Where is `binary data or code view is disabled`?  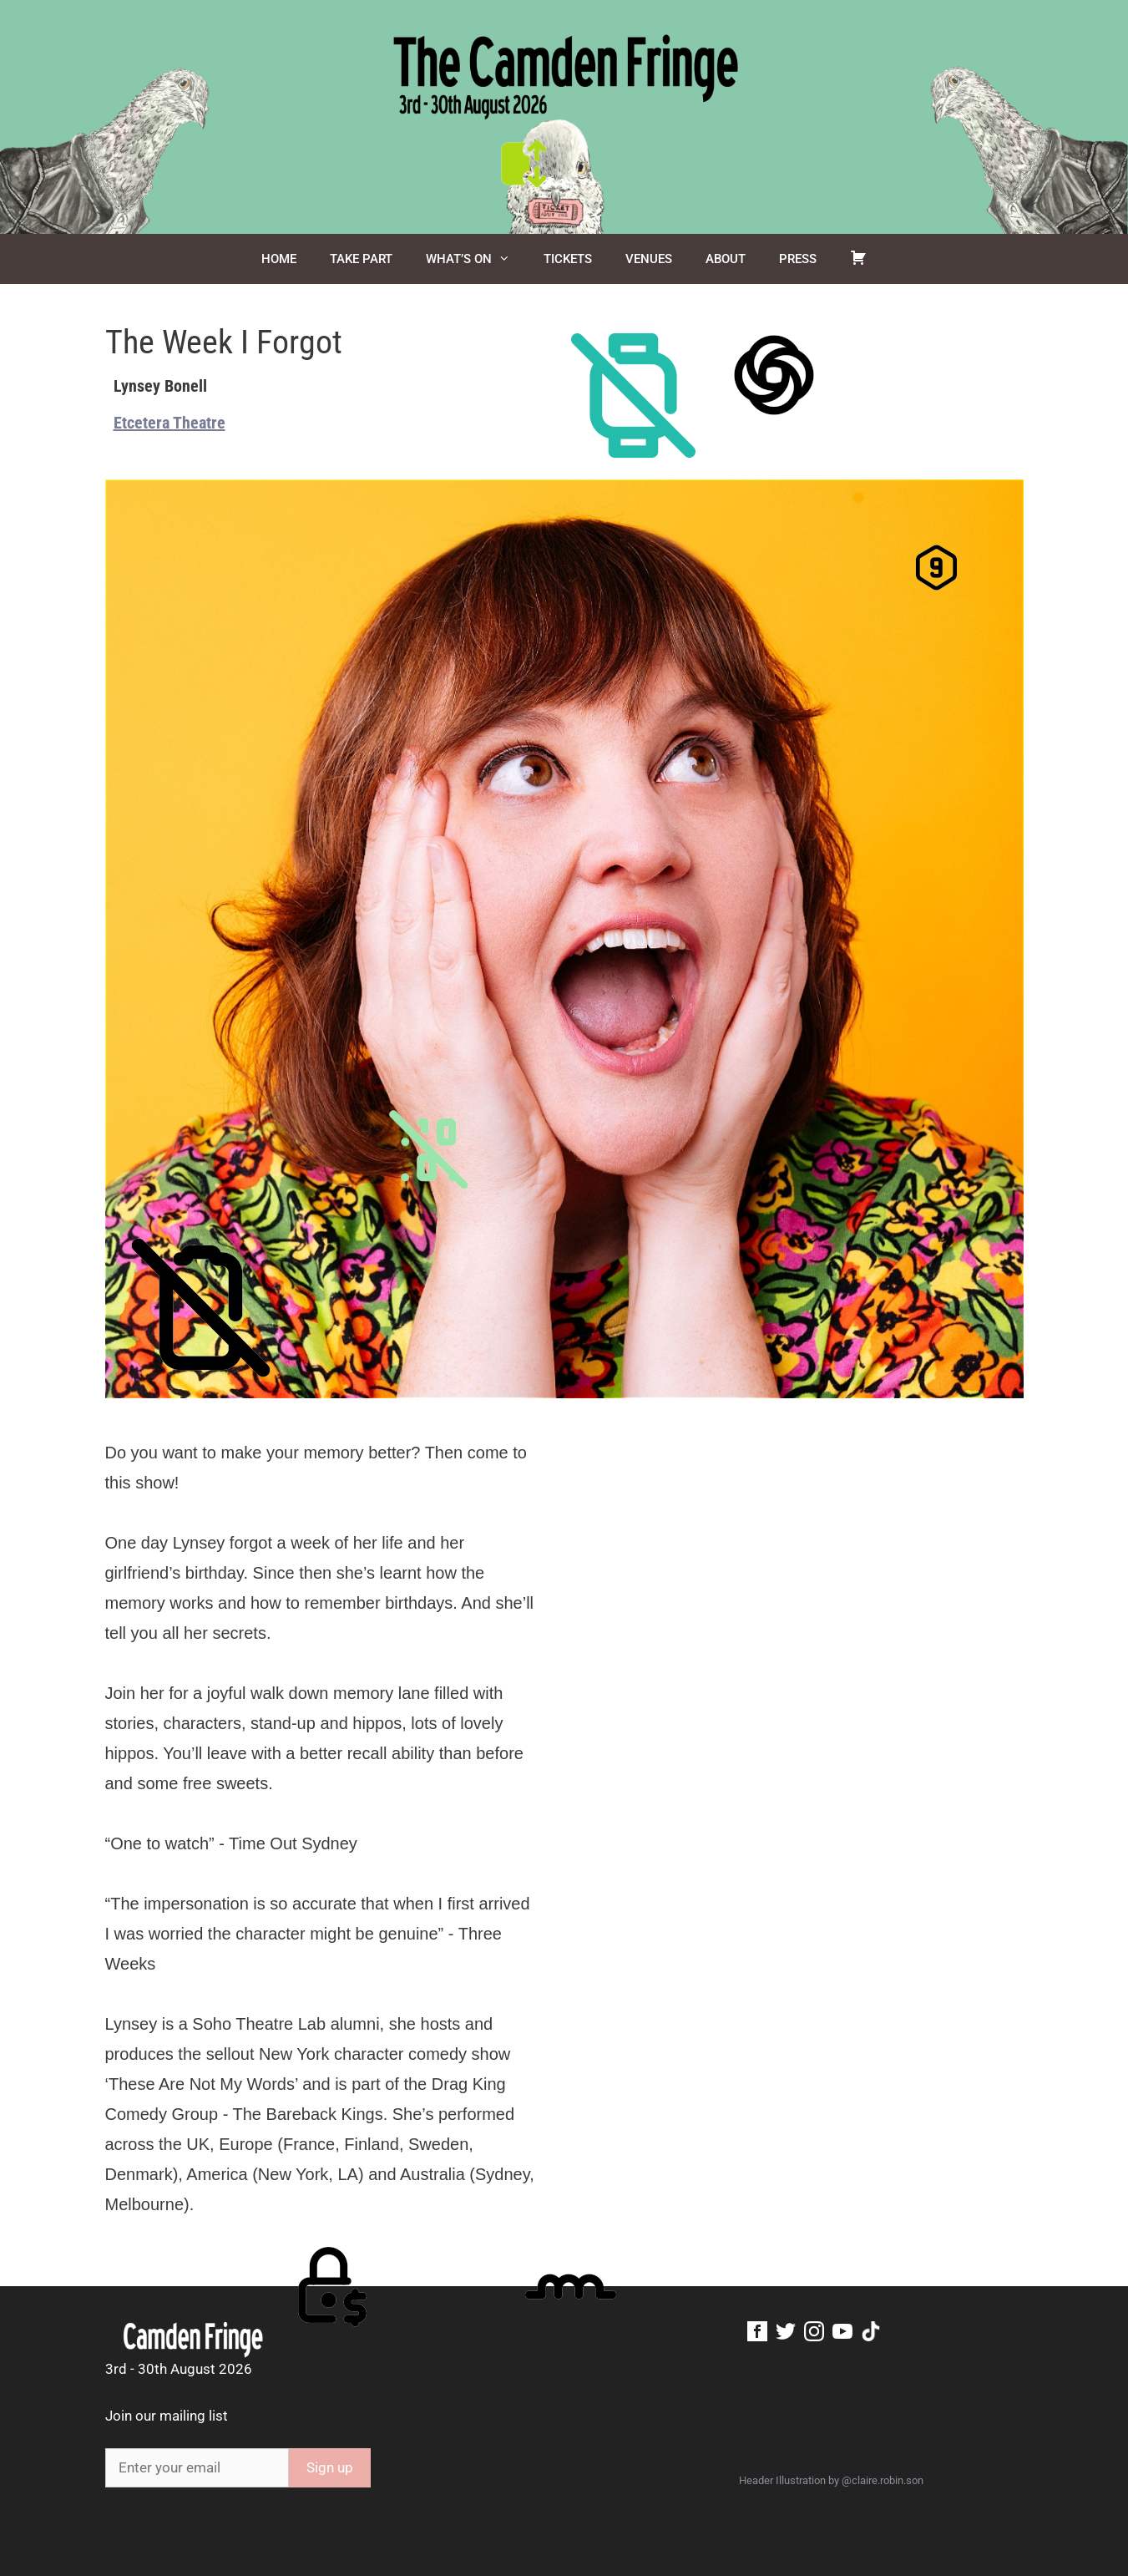 binary data or code view is disabled is located at coordinates (428, 1149).